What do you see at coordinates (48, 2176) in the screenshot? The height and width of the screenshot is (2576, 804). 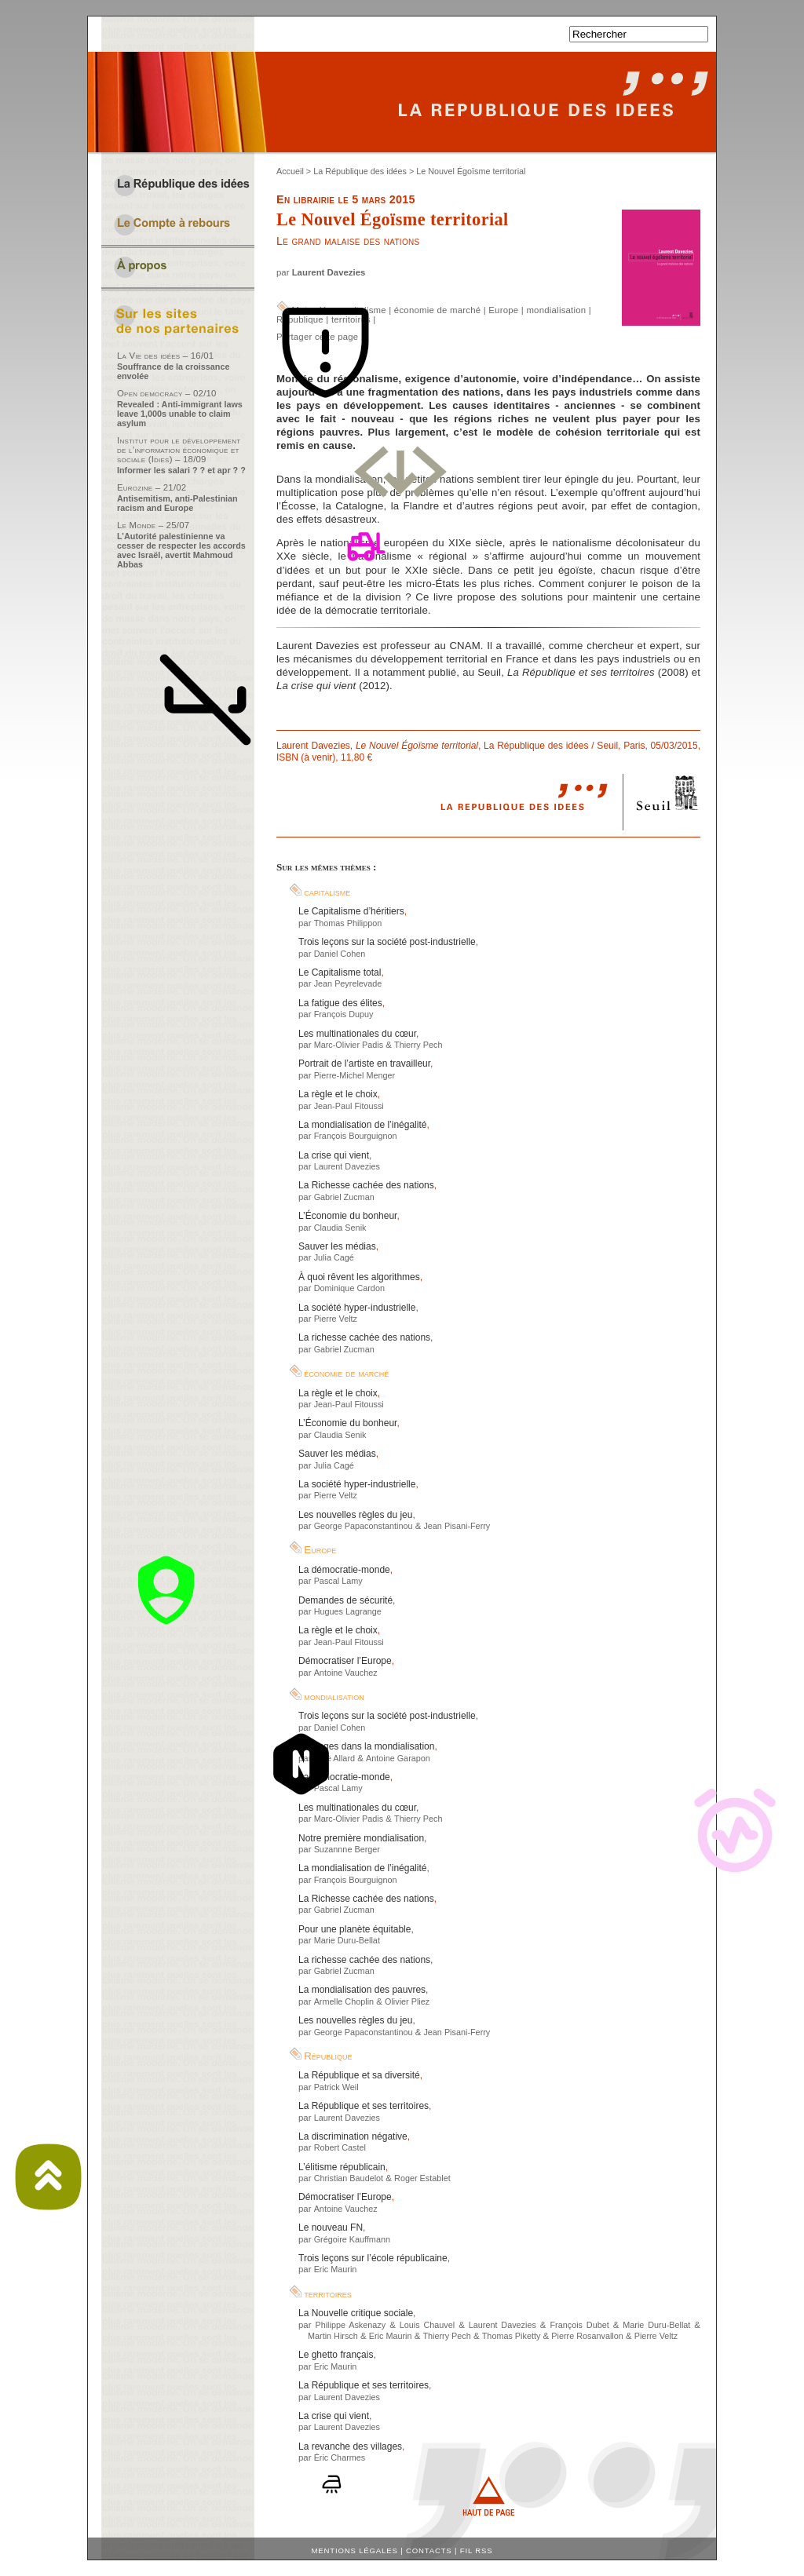 I see `scroll to top of page` at bounding box center [48, 2176].